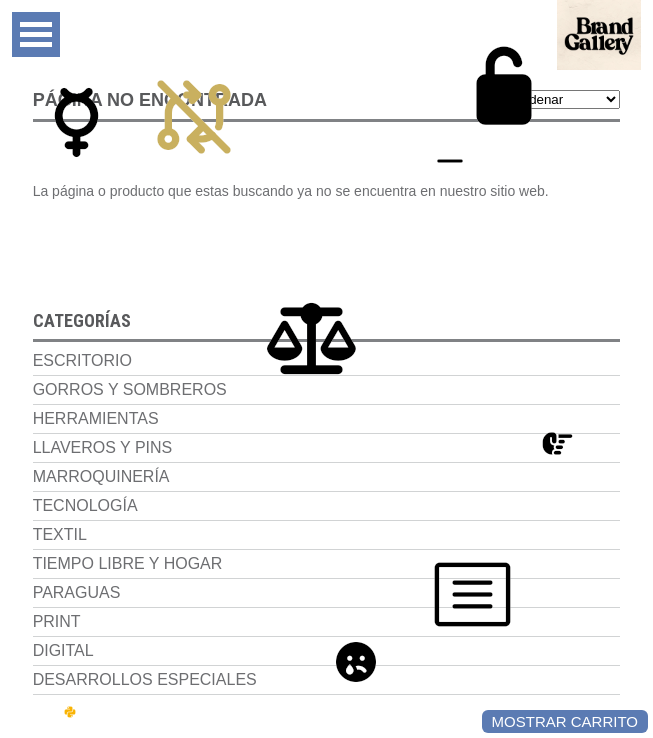  I want to click on access legal terms or policies, so click(311, 338).